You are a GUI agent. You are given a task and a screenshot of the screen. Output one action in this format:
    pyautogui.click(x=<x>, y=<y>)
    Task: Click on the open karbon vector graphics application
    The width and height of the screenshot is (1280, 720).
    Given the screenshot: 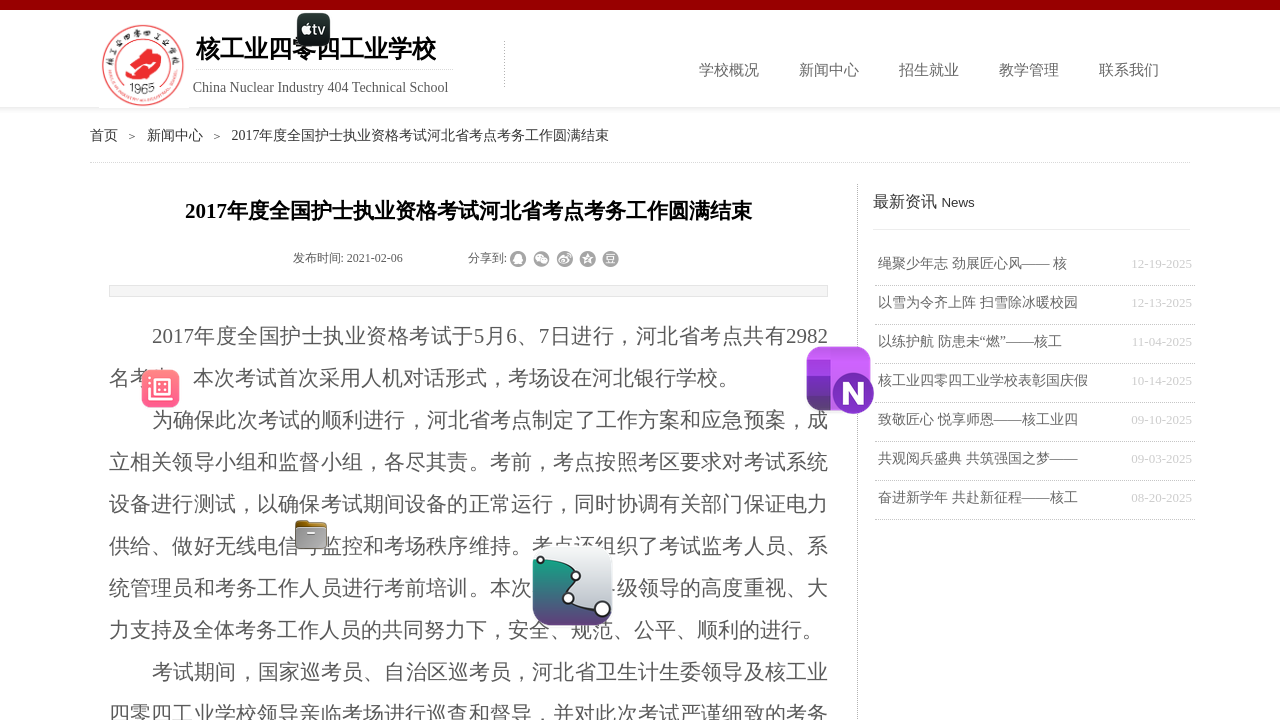 What is the action you would take?
    pyautogui.click(x=572, y=585)
    